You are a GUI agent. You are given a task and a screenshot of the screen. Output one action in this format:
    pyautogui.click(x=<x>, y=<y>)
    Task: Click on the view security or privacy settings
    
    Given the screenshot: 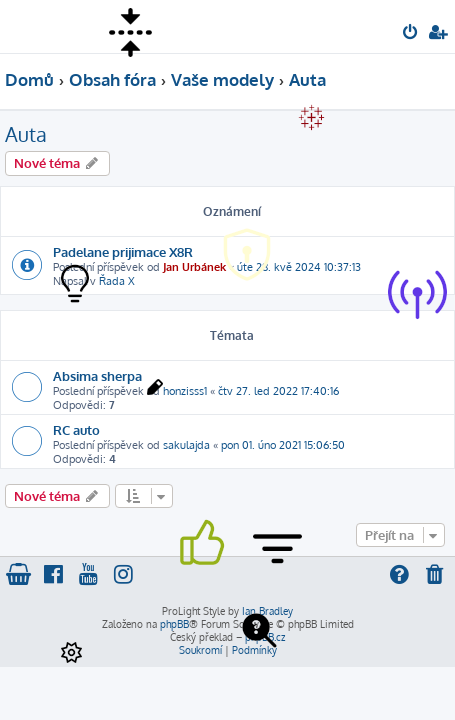 What is the action you would take?
    pyautogui.click(x=247, y=254)
    